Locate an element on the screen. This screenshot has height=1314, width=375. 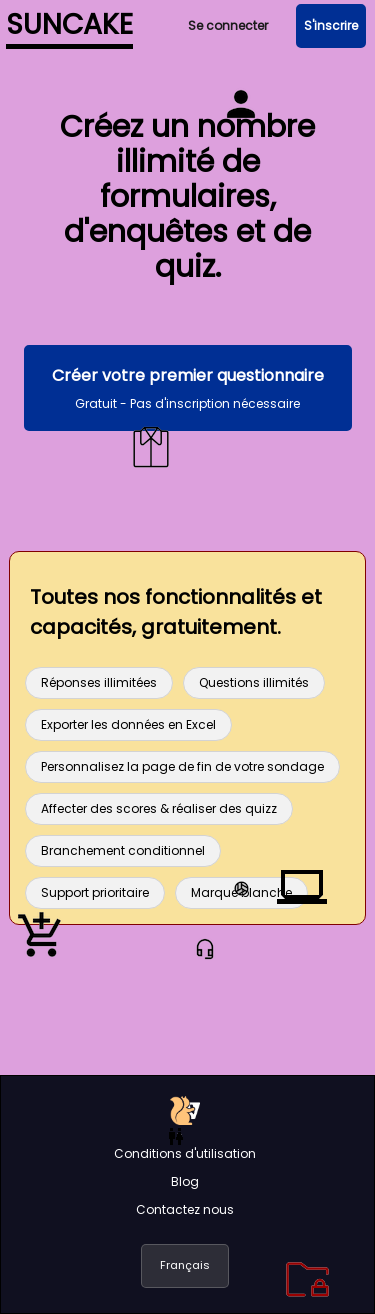
view clothing or apparel items is located at coordinates (151, 448).